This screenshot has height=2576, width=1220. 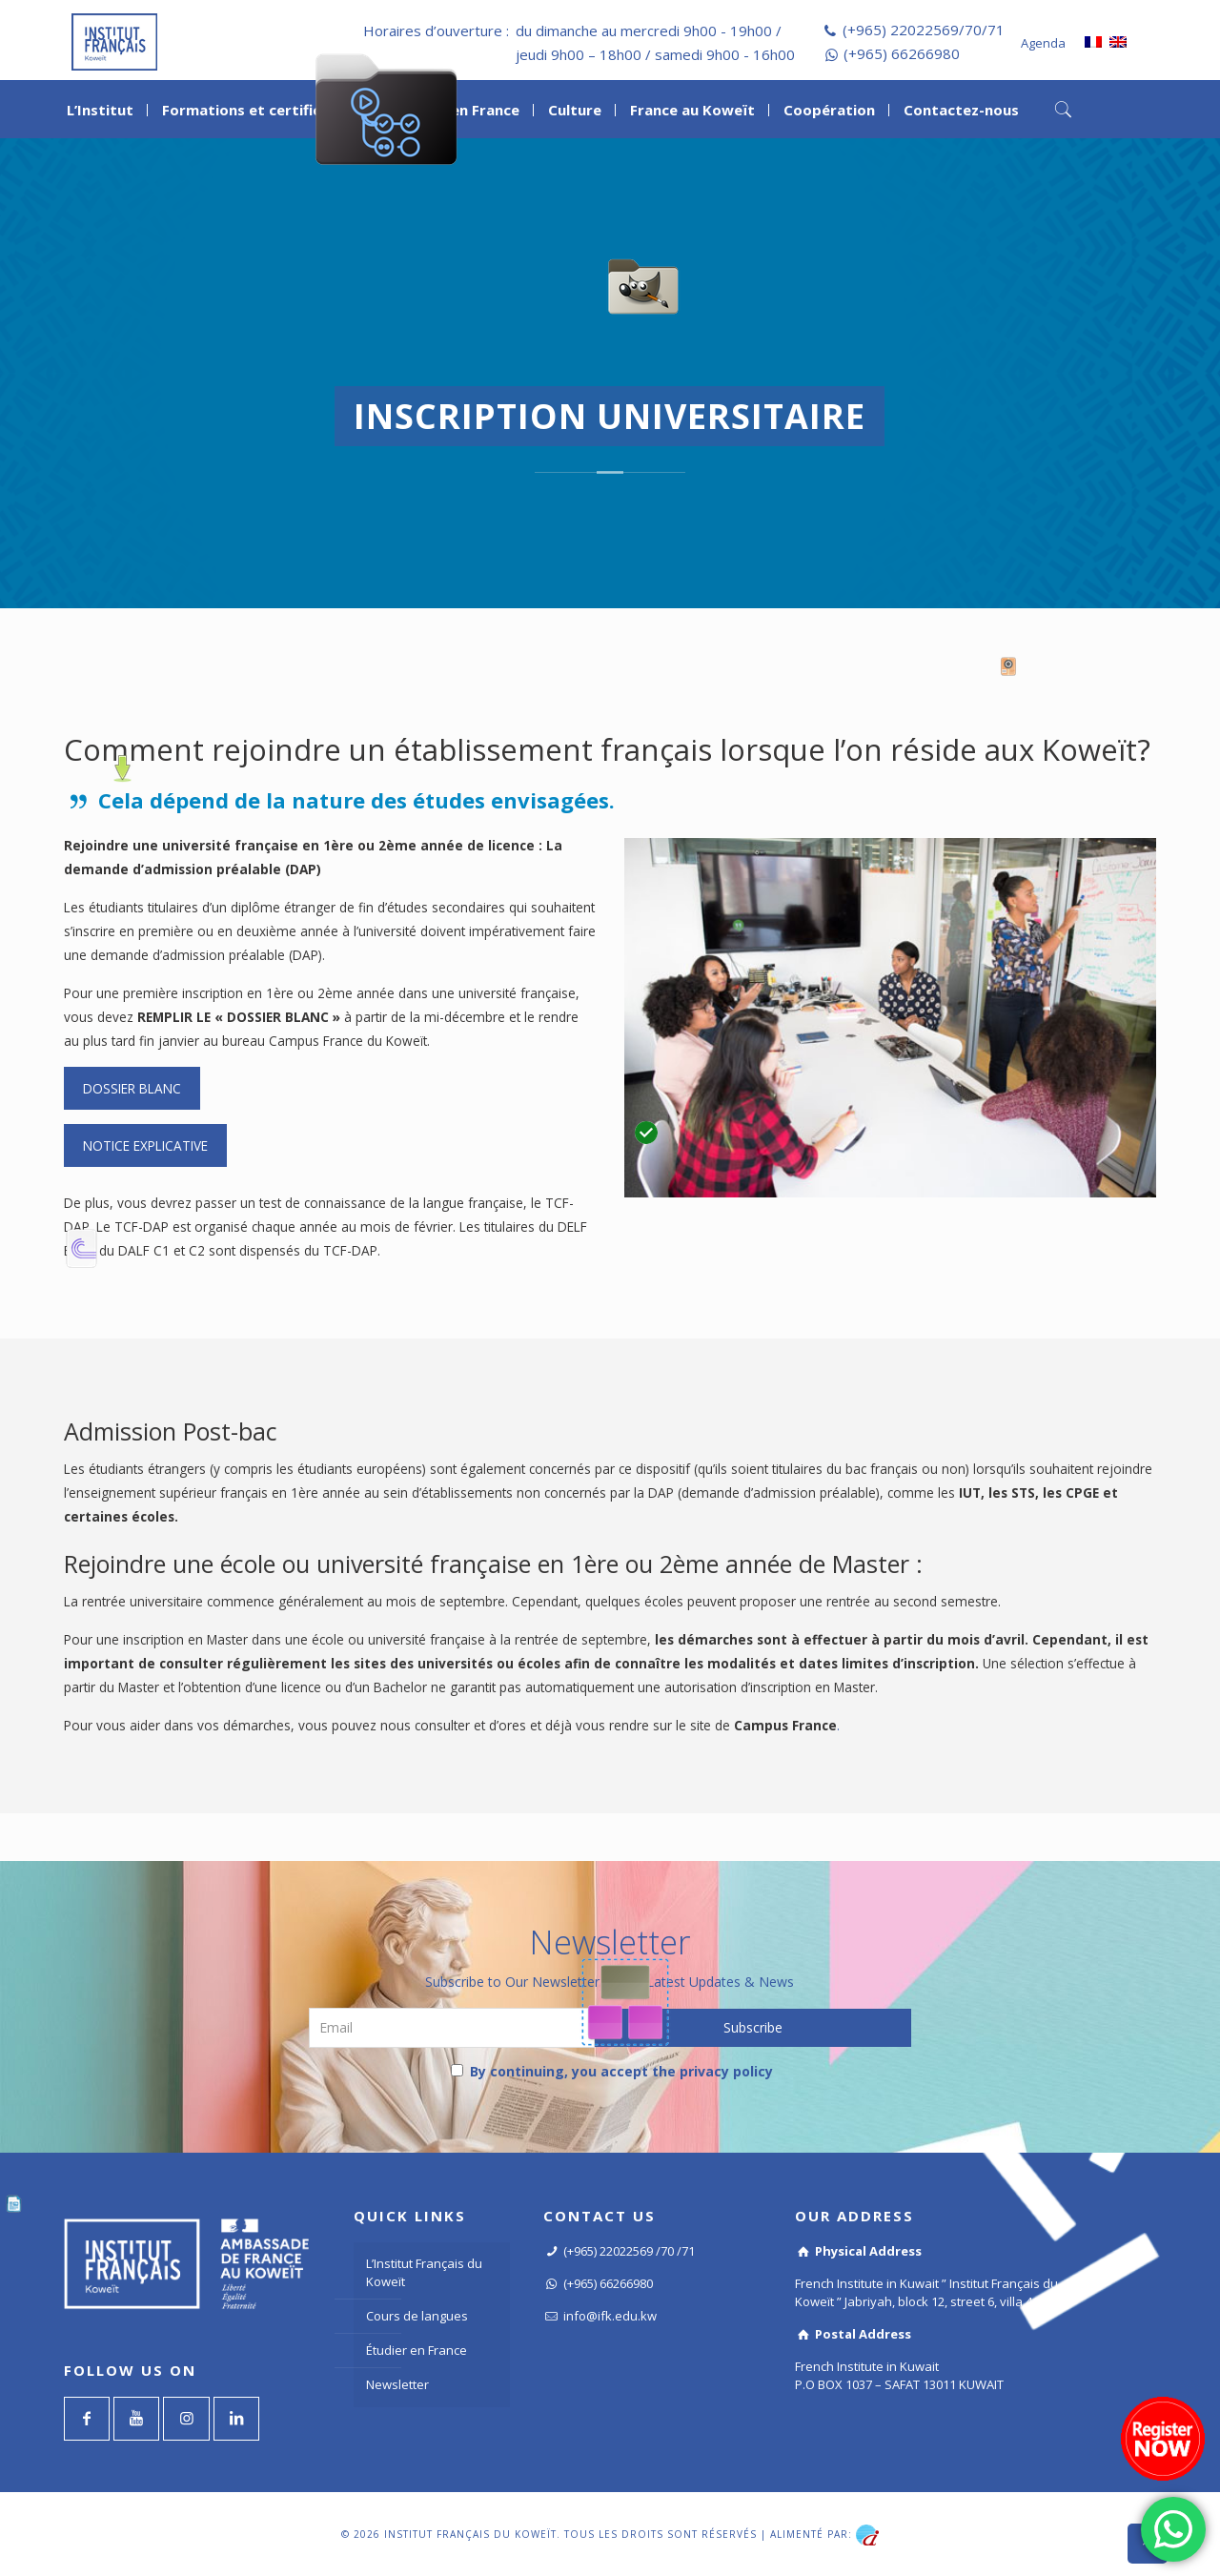 What do you see at coordinates (122, 768) in the screenshot?
I see `save the current file or document` at bounding box center [122, 768].